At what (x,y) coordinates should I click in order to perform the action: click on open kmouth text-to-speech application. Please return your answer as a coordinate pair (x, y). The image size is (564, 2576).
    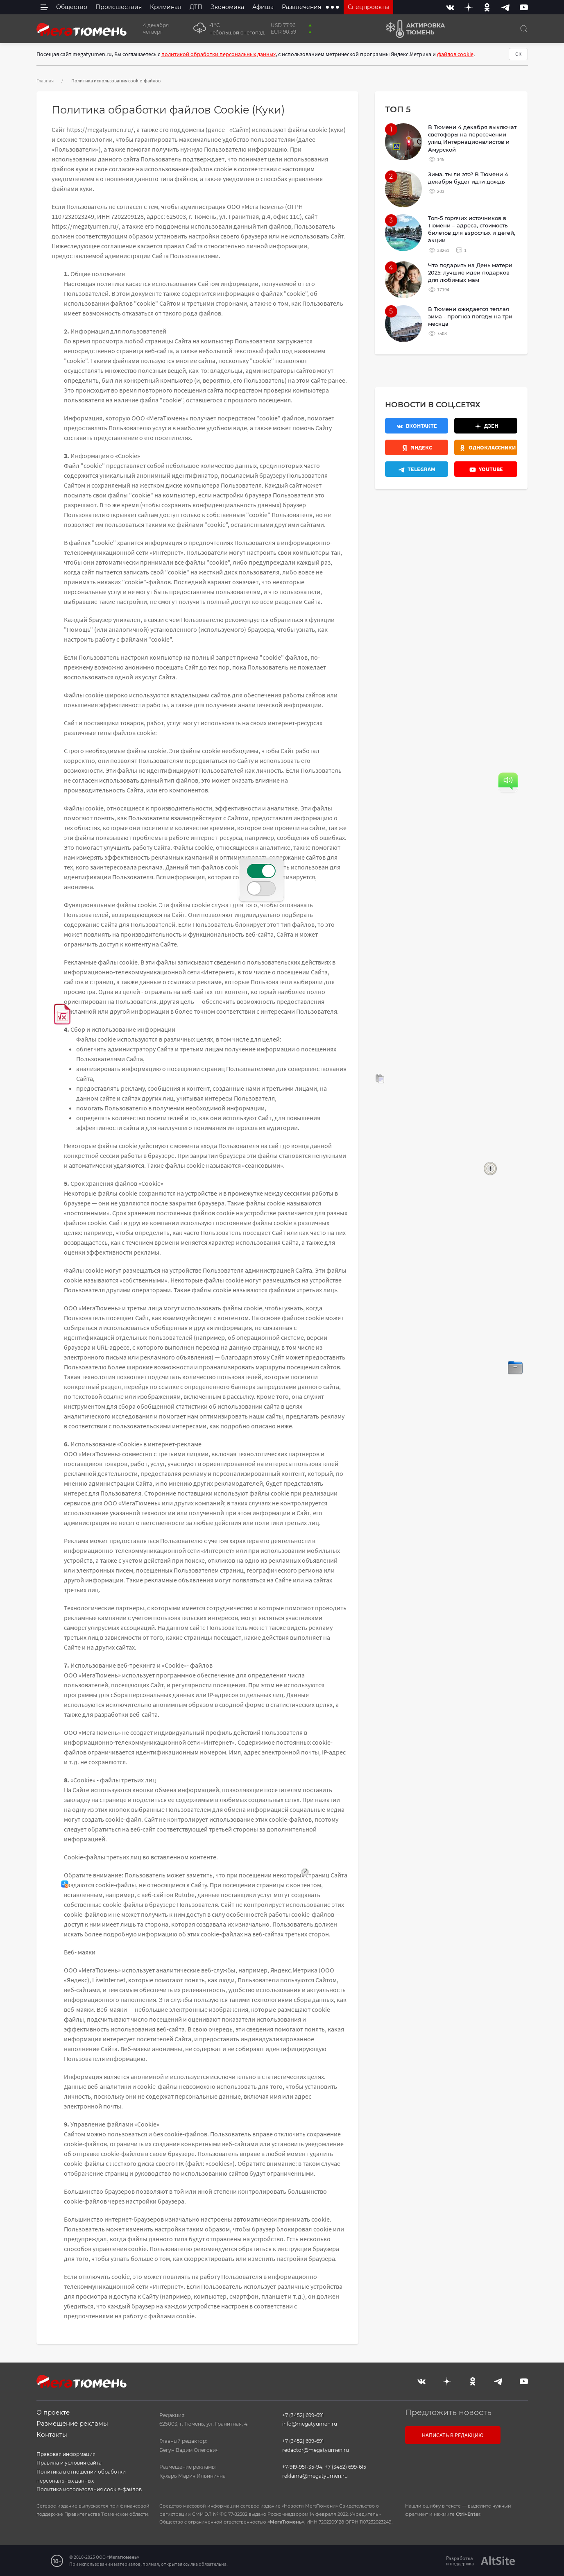
    Looking at the image, I should click on (508, 782).